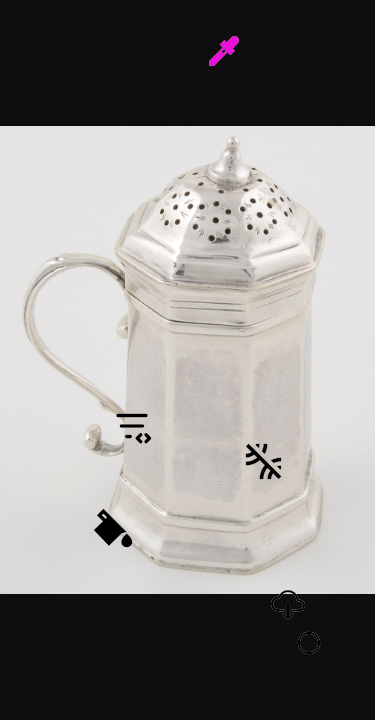 The image size is (375, 720). Describe the element at coordinates (263, 461) in the screenshot. I see `disable light leak effects on photos` at that location.